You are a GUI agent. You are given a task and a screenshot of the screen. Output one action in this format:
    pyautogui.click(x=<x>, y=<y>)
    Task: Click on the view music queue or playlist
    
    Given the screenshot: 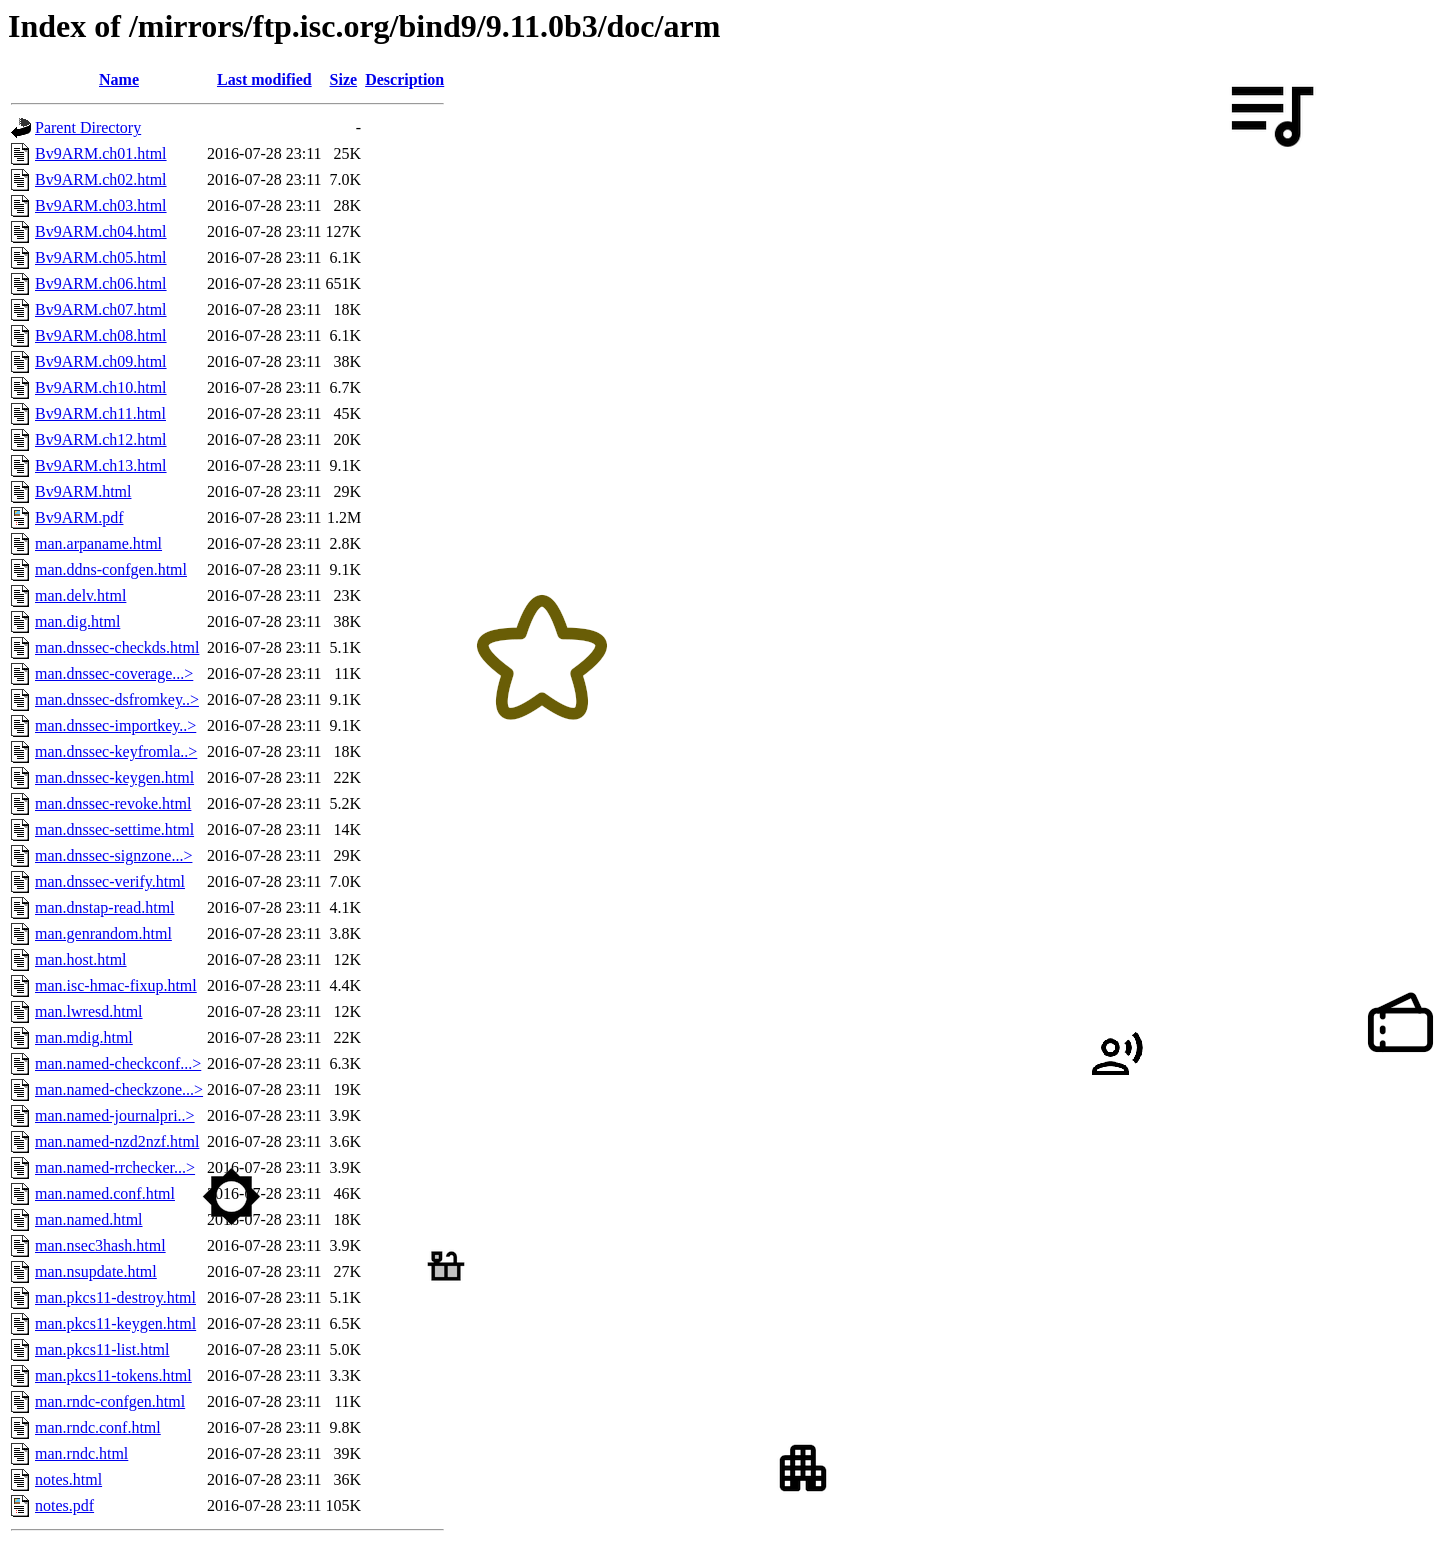 What is the action you would take?
    pyautogui.click(x=1270, y=112)
    